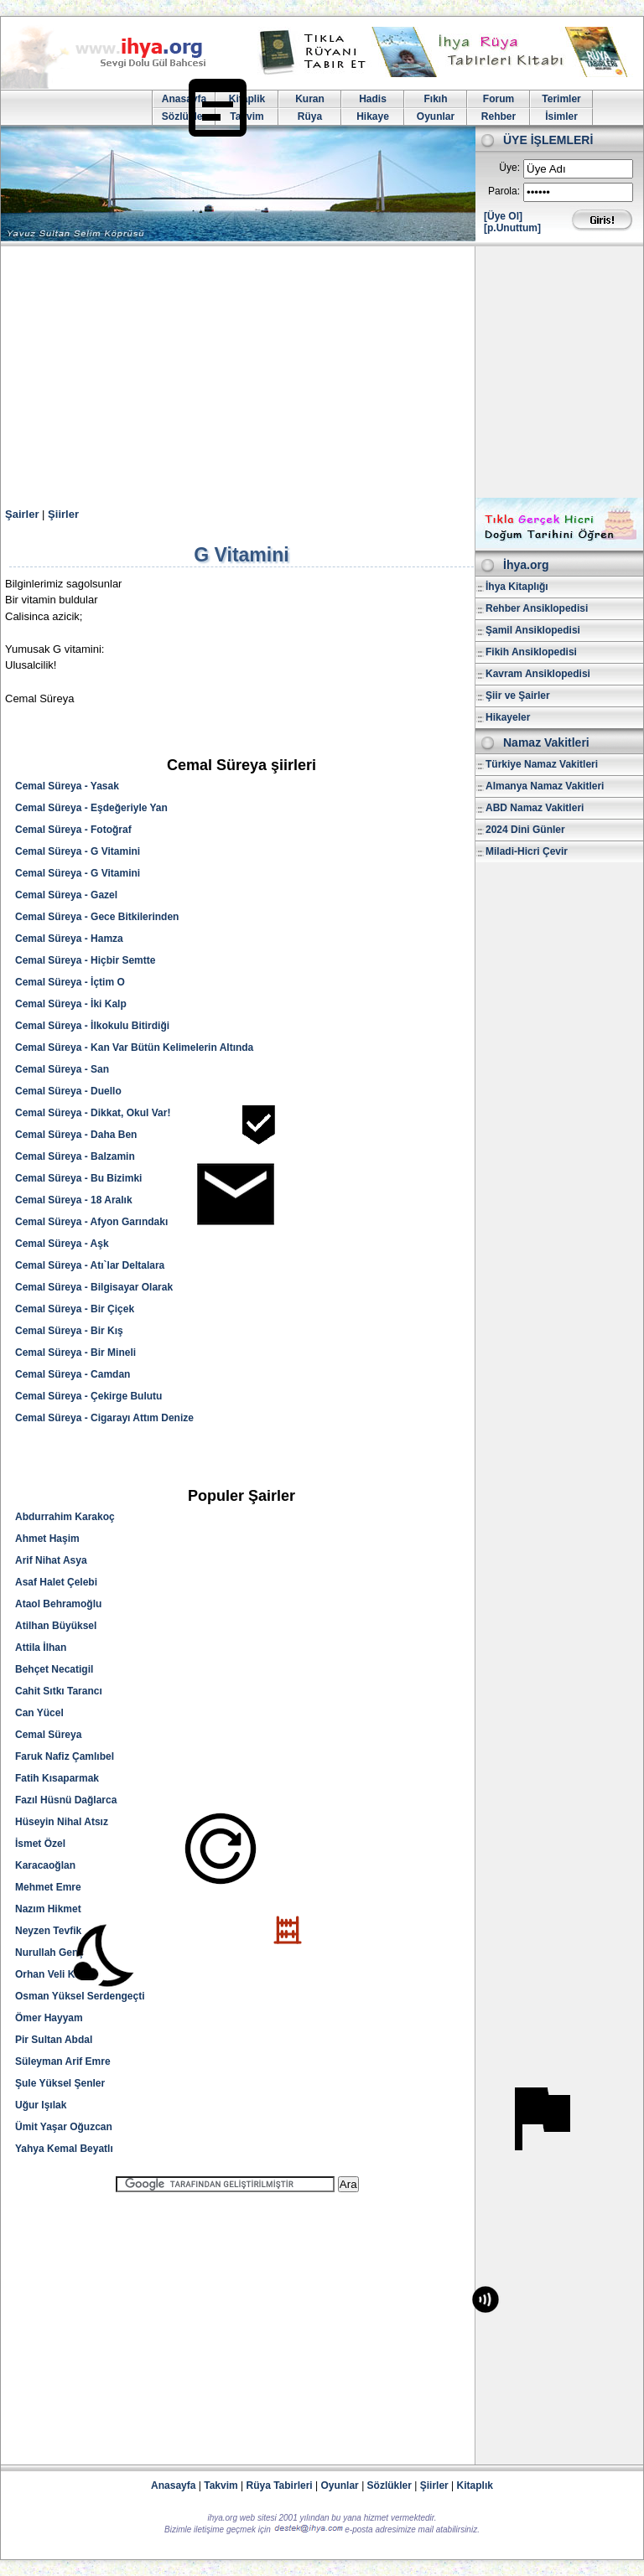 This screenshot has width=644, height=2576. What do you see at coordinates (258, 1125) in the screenshot?
I see `mark location as visited` at bounding box center [258, 1125].